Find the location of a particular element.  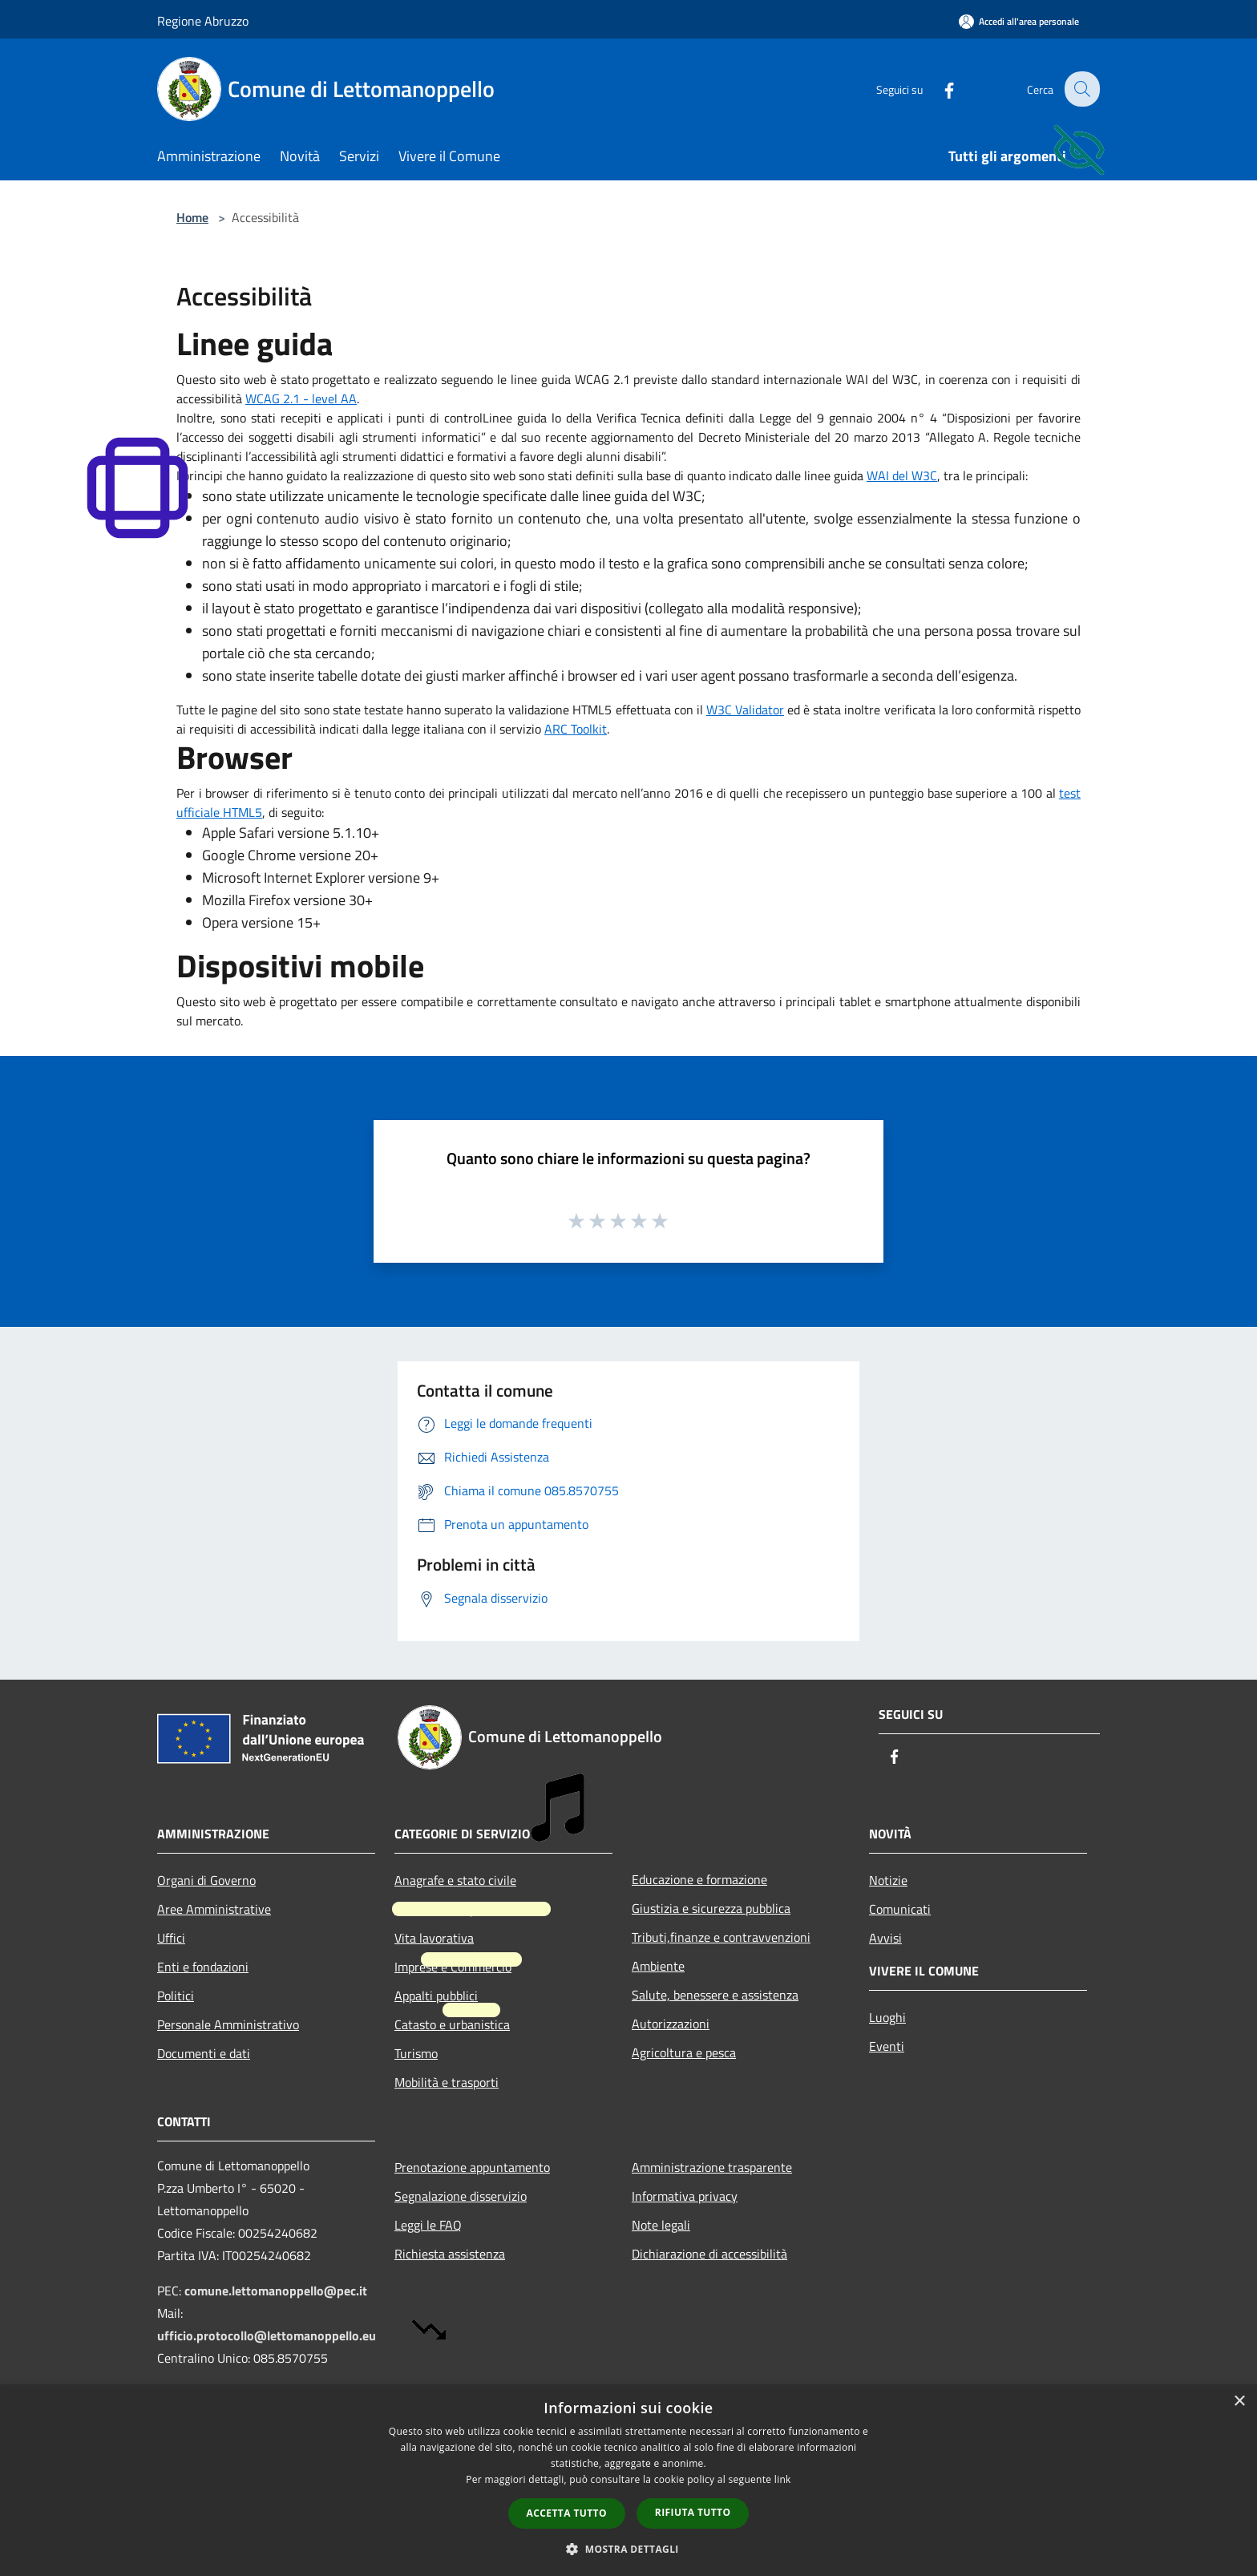

indicates a downward trend in data or metrics is located at coordinates (428, 2329).